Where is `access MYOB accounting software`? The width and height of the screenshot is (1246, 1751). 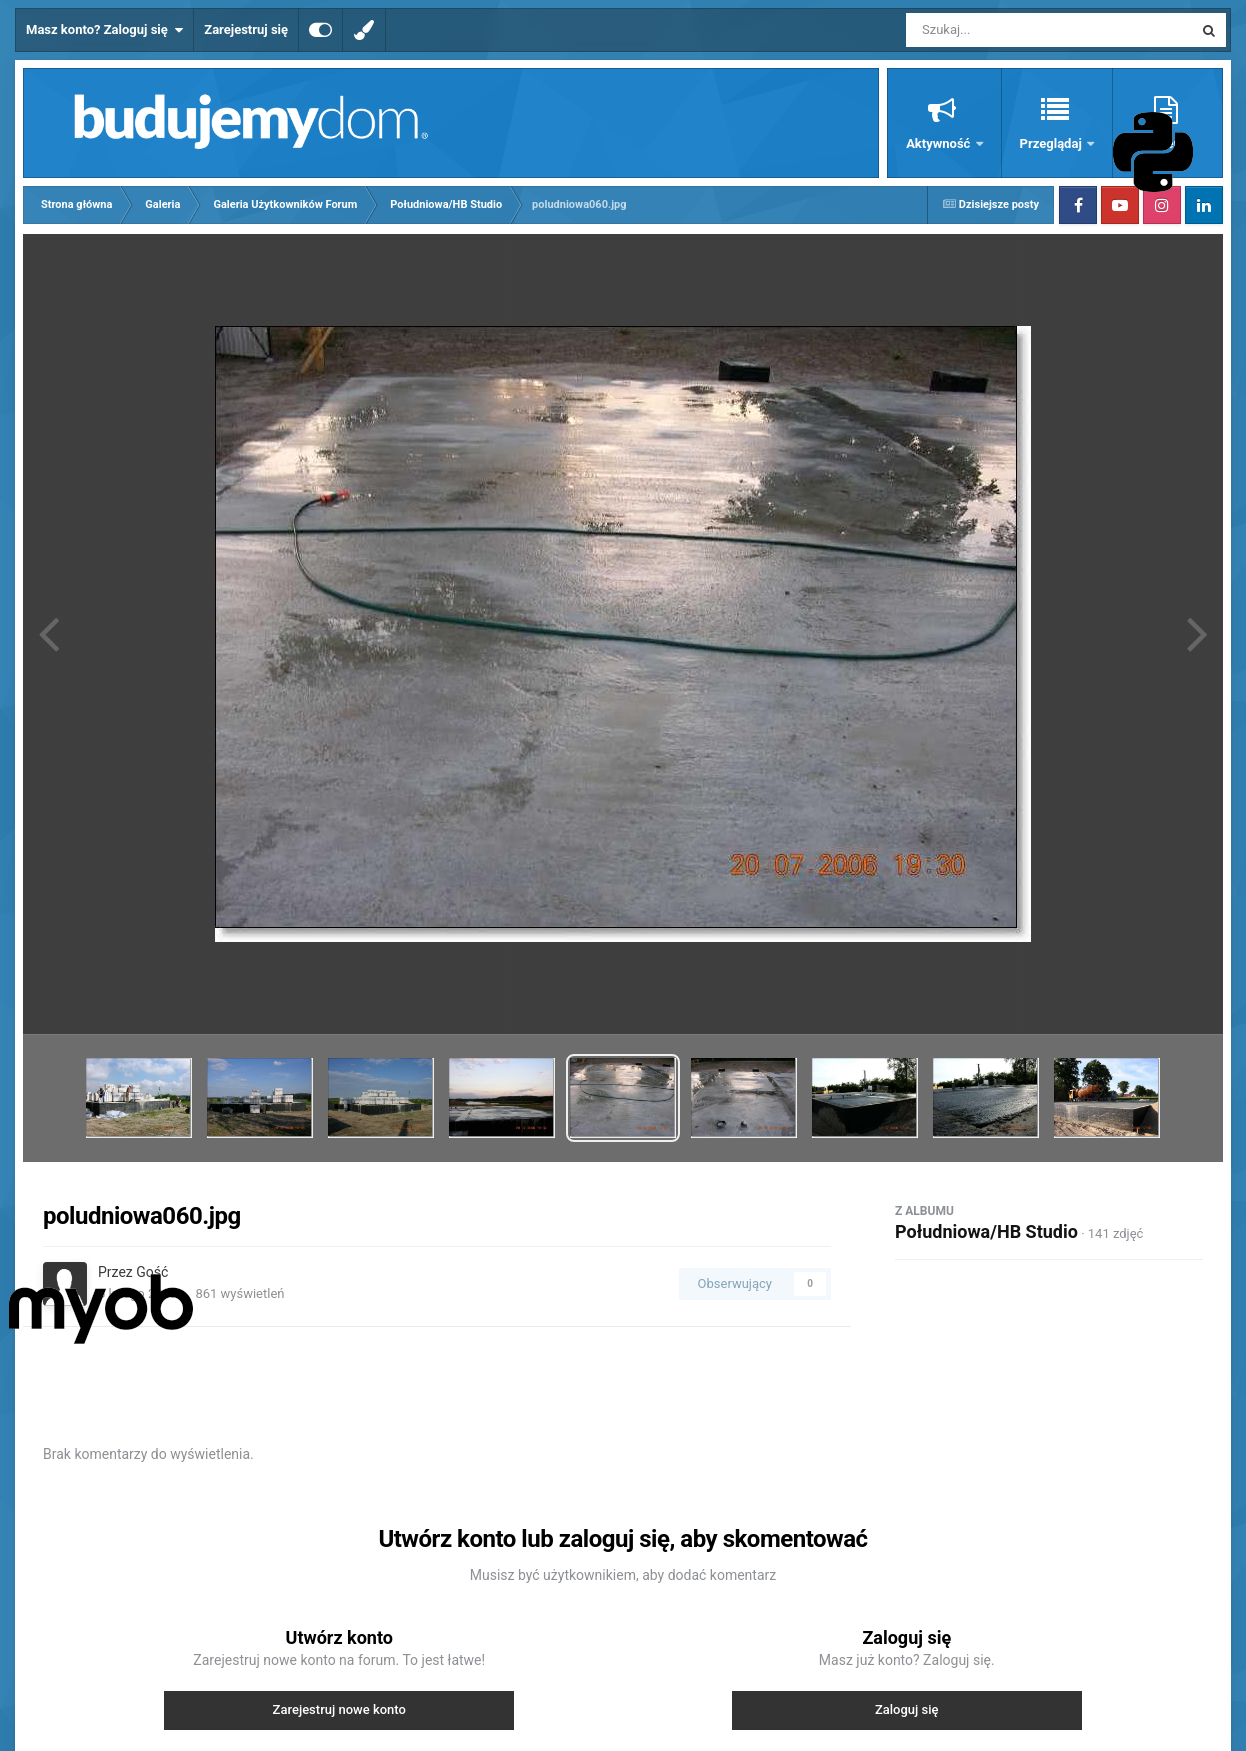
access MYOB accounting software is located at coordinates (101, 1309).